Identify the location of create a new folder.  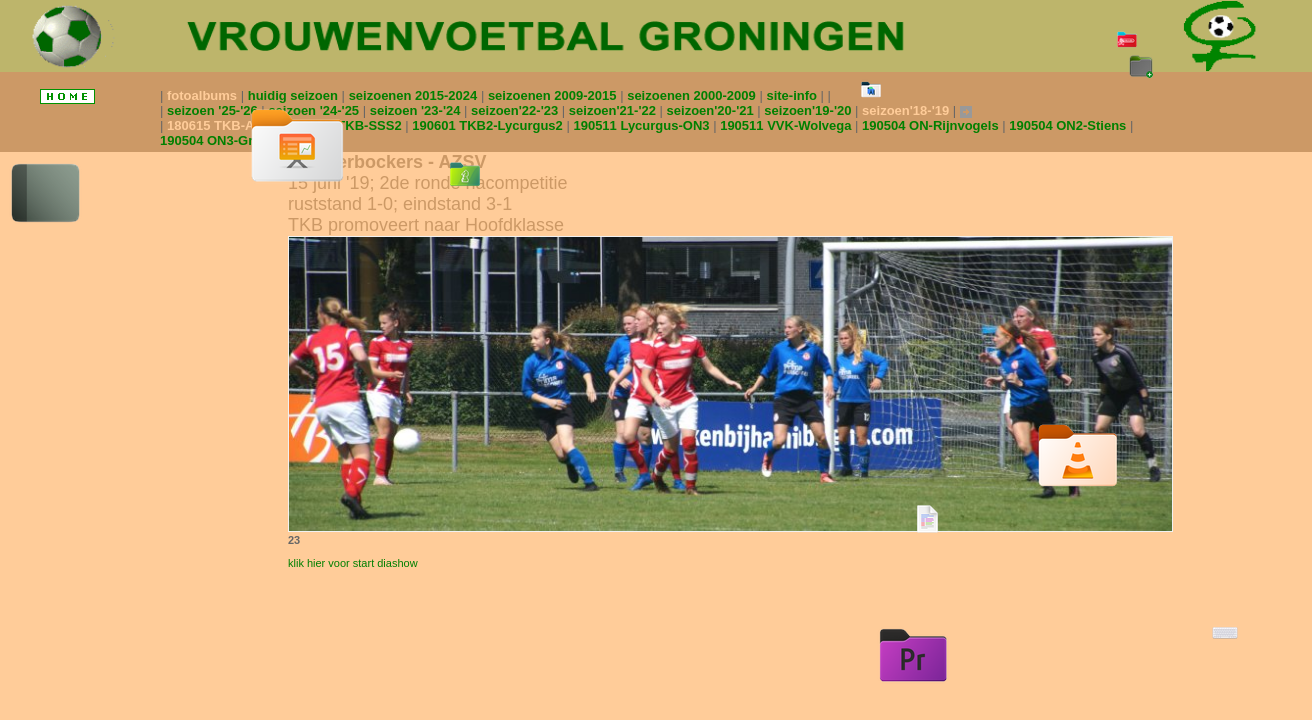
(1141, 66).